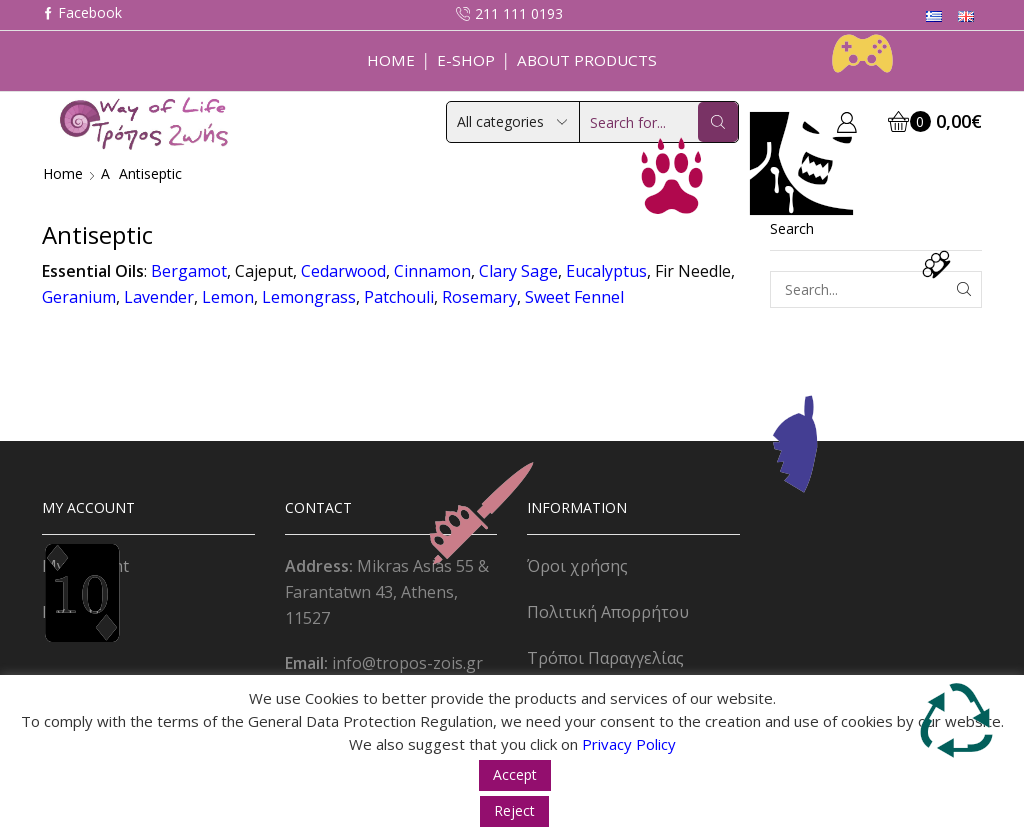 The height and width of the screenshot is (839, 1024). Describe the element at coordinates (82, 593) in the screenshot. I see `ten of diamonds playing card` at that location.